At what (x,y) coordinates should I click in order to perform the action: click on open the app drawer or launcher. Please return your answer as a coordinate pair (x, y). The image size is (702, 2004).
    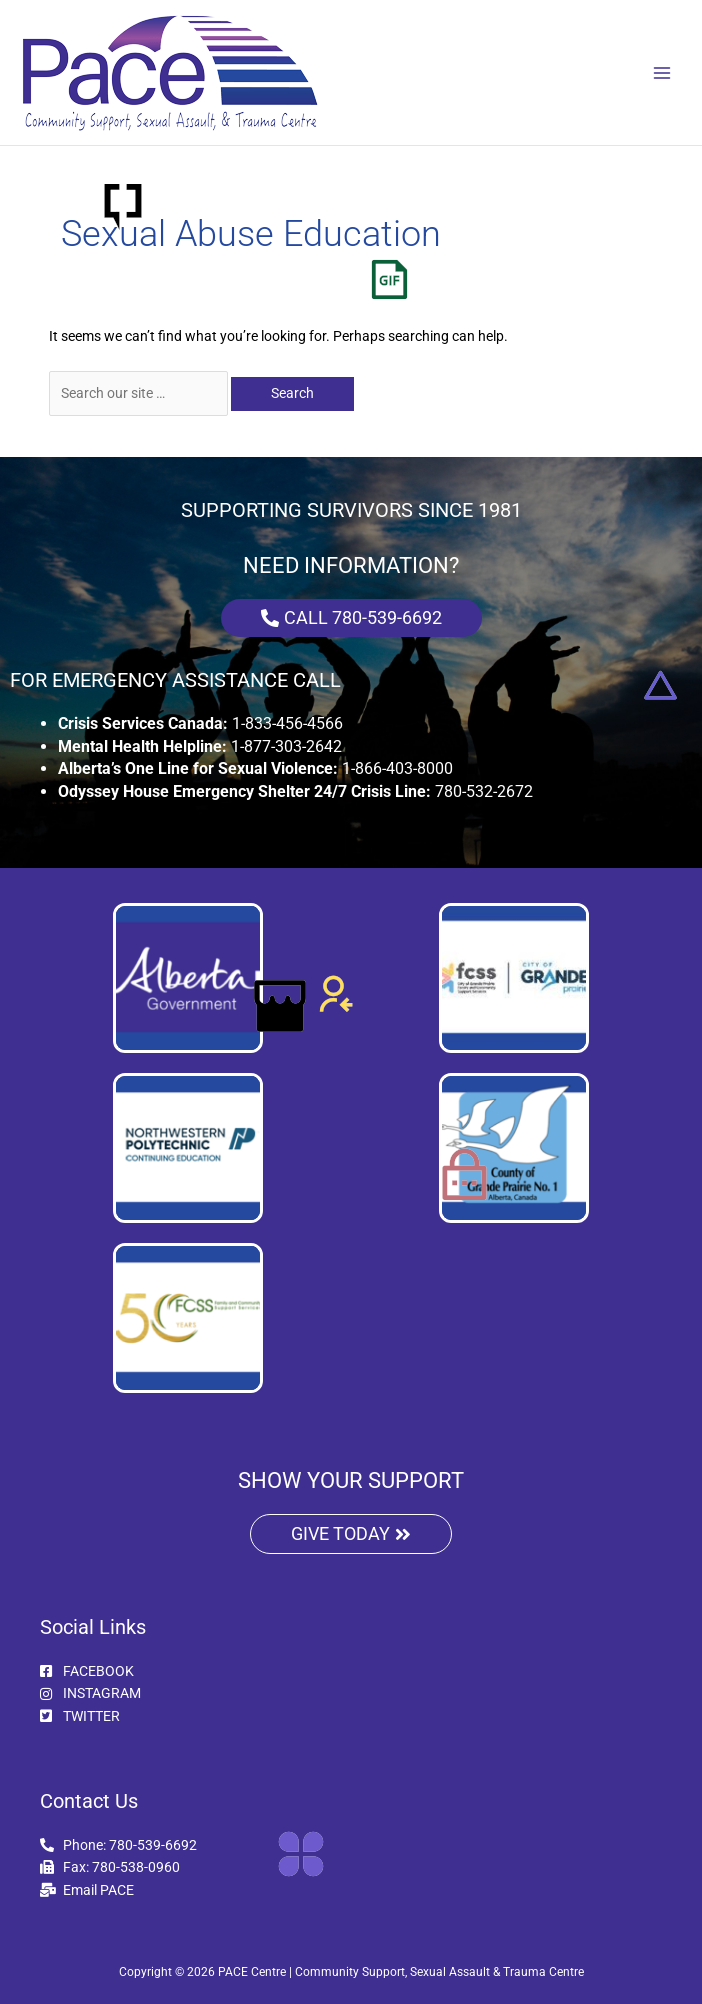
    Looking at the image, I should click on (301, 1854).